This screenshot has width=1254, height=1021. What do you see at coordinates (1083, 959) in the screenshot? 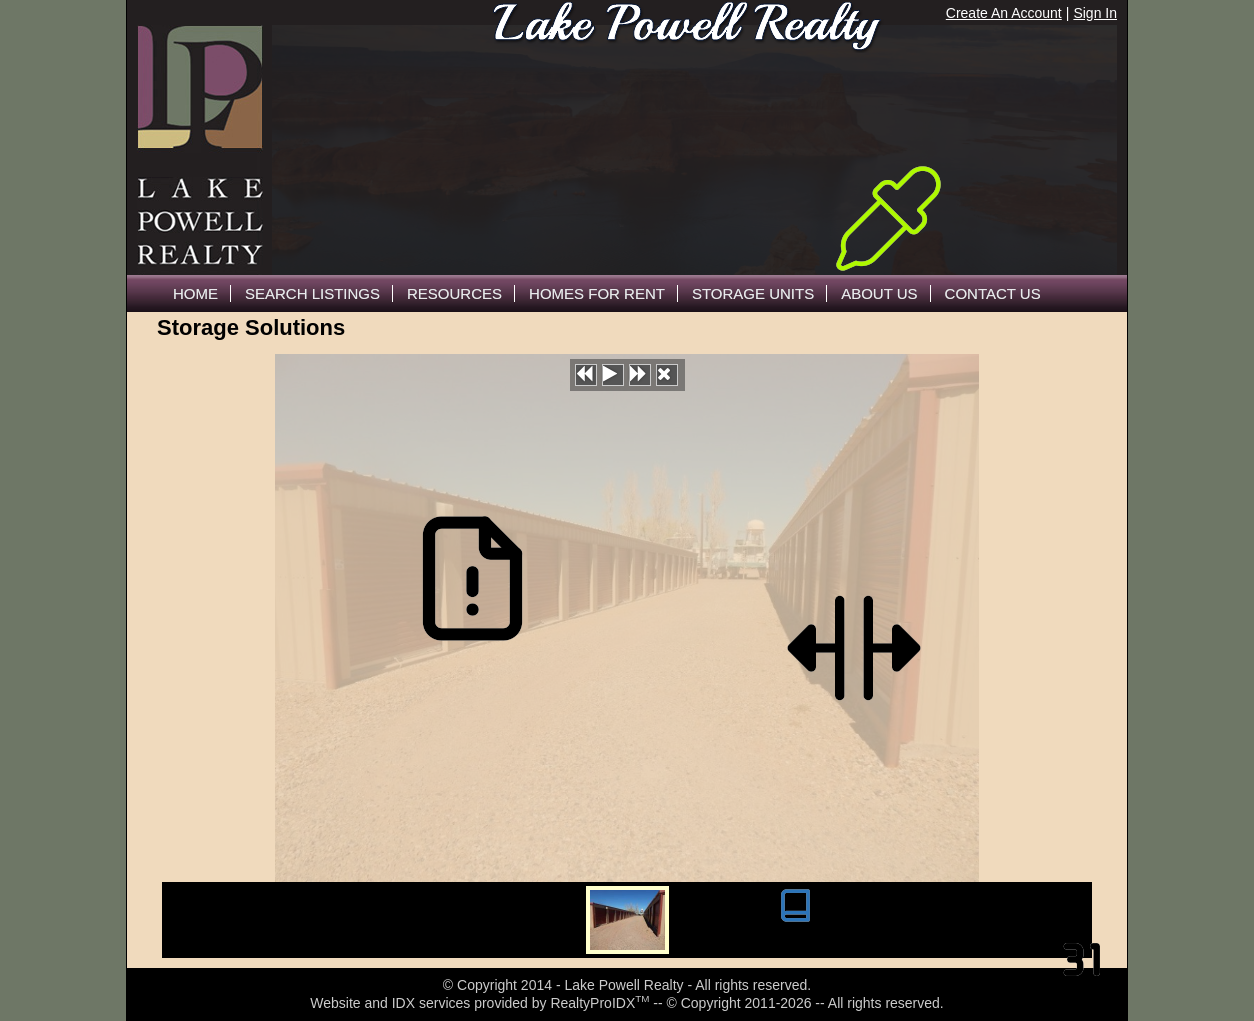
I see `indicates the 31st day of the month` at bounding box center [1083, 959].